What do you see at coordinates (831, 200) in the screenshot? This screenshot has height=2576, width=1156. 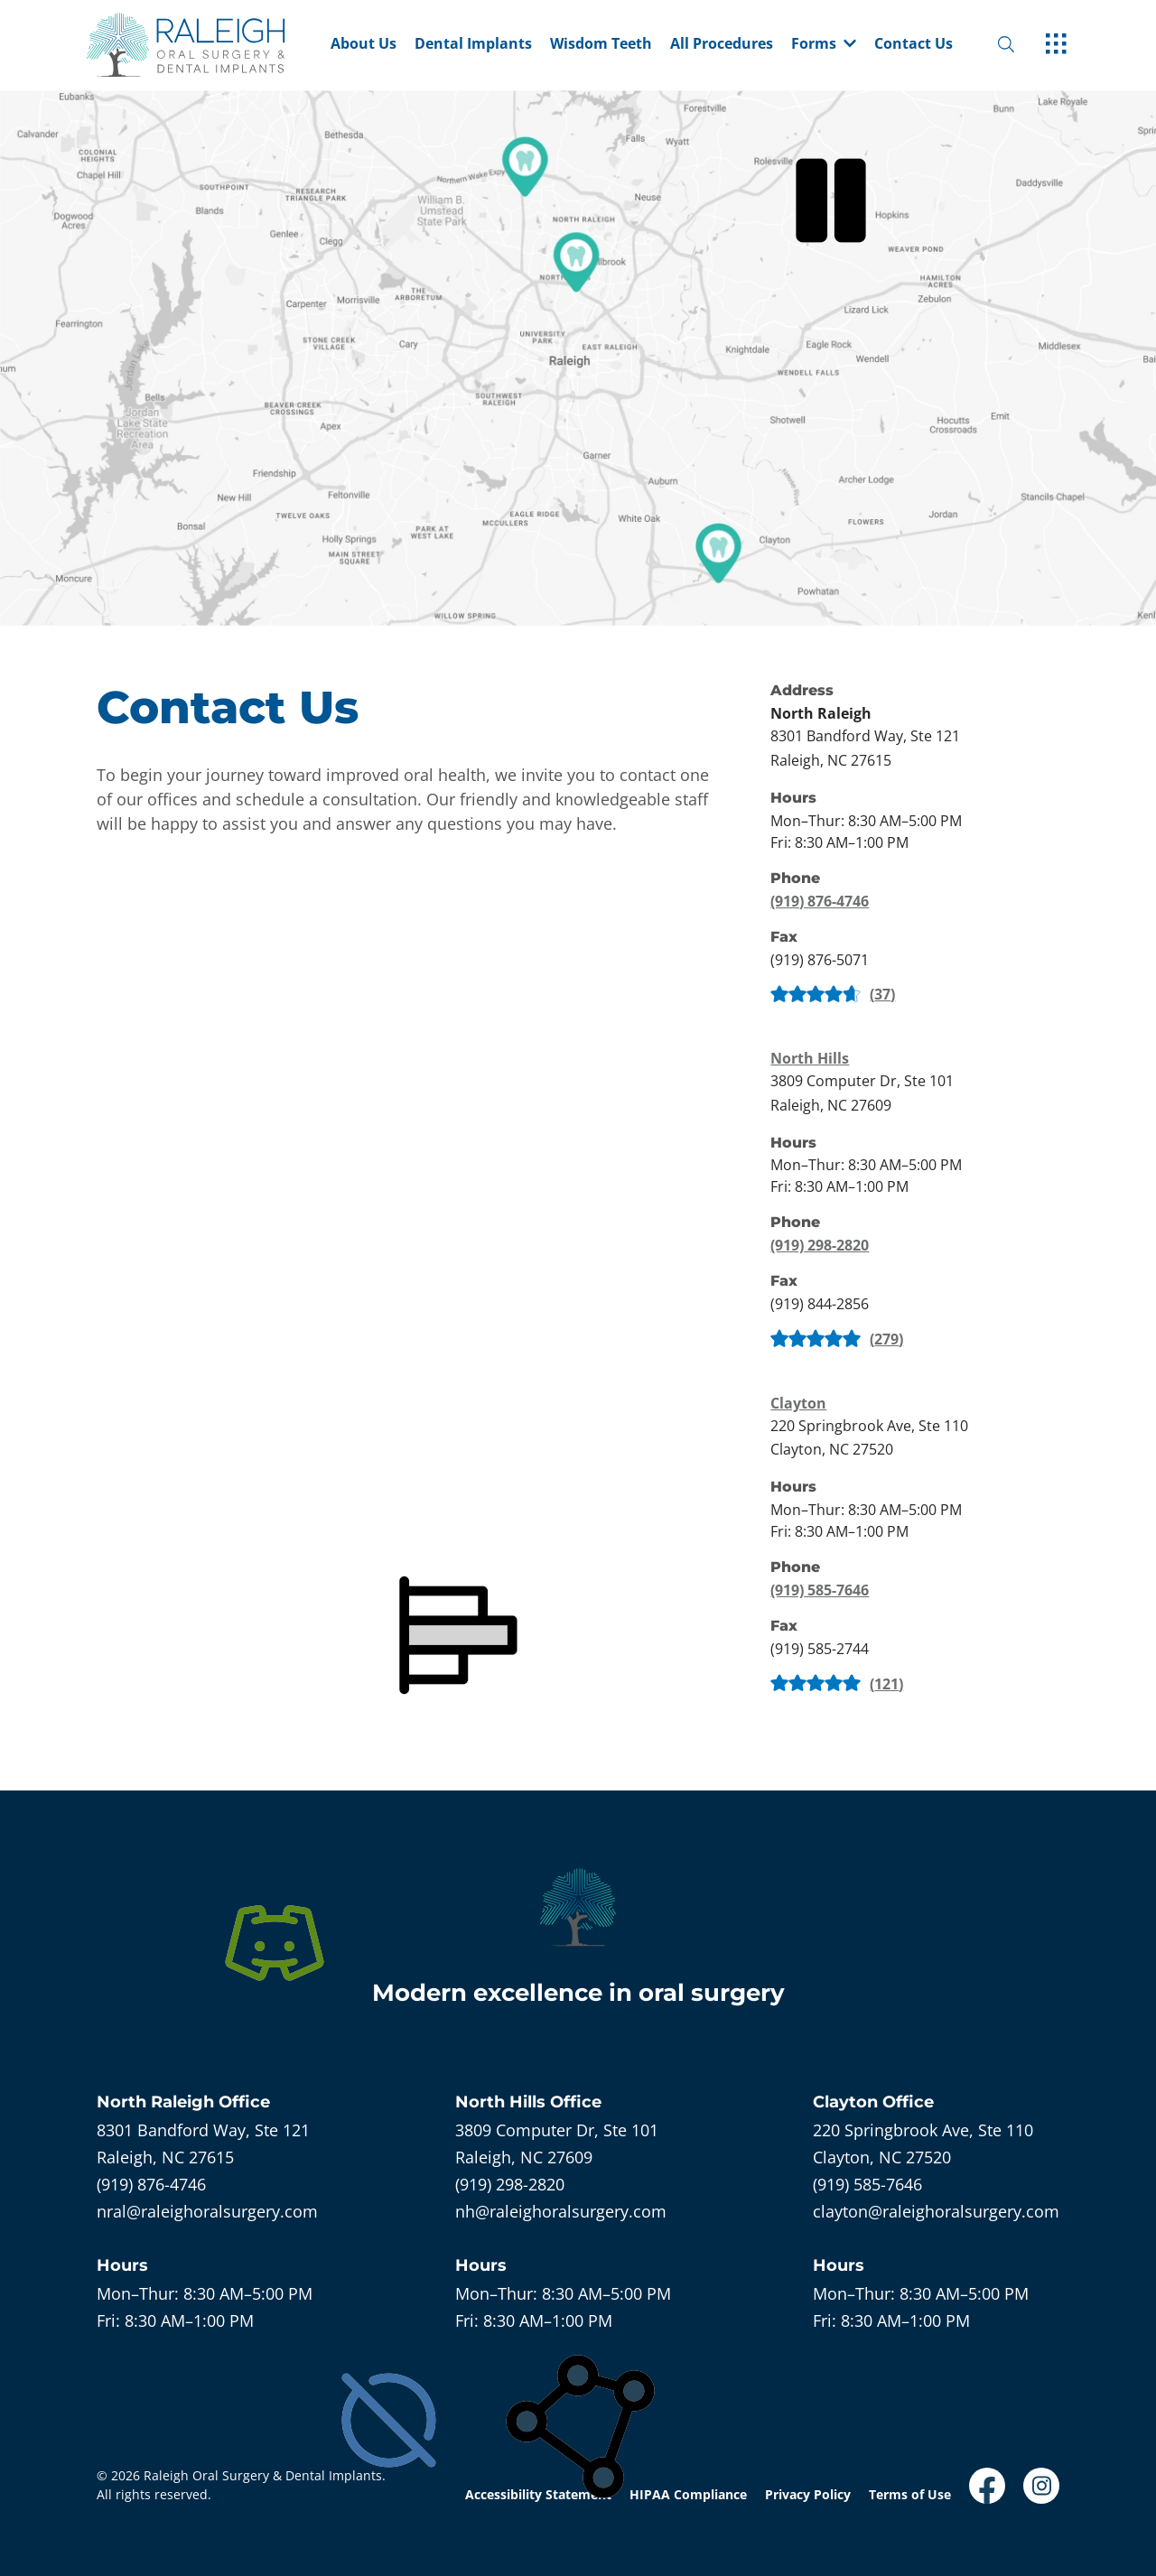 I see `switch to column view layout` at bounding box center [831, 200].